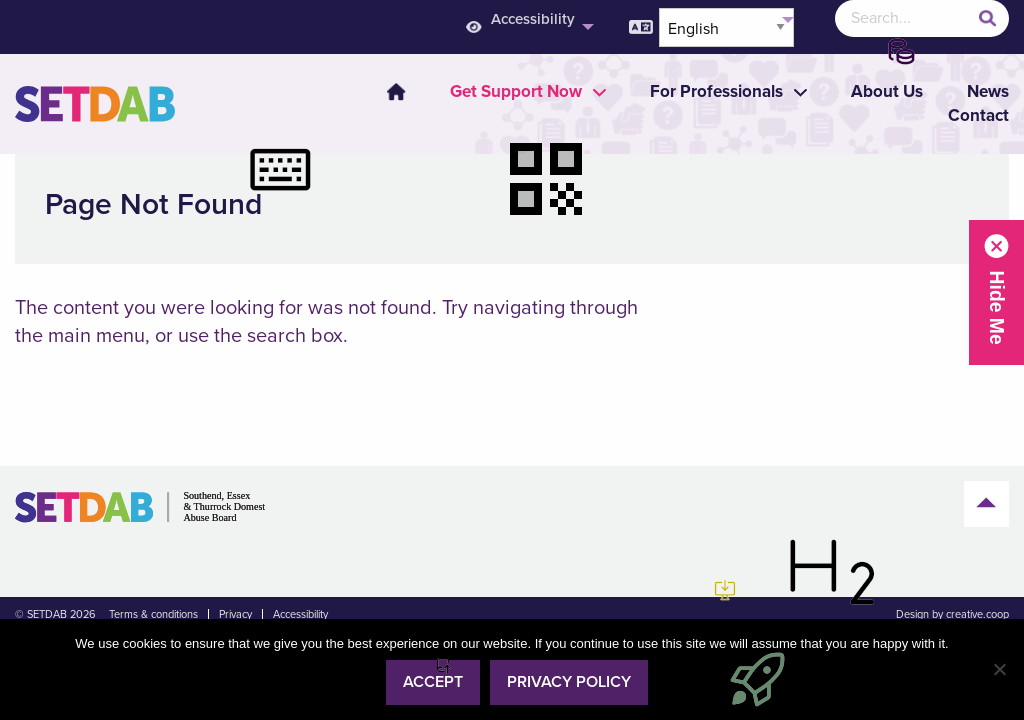 The width and height of the screenshot is (1024, 720). I want to click on view your coin balance or currency, so click(901, 51).